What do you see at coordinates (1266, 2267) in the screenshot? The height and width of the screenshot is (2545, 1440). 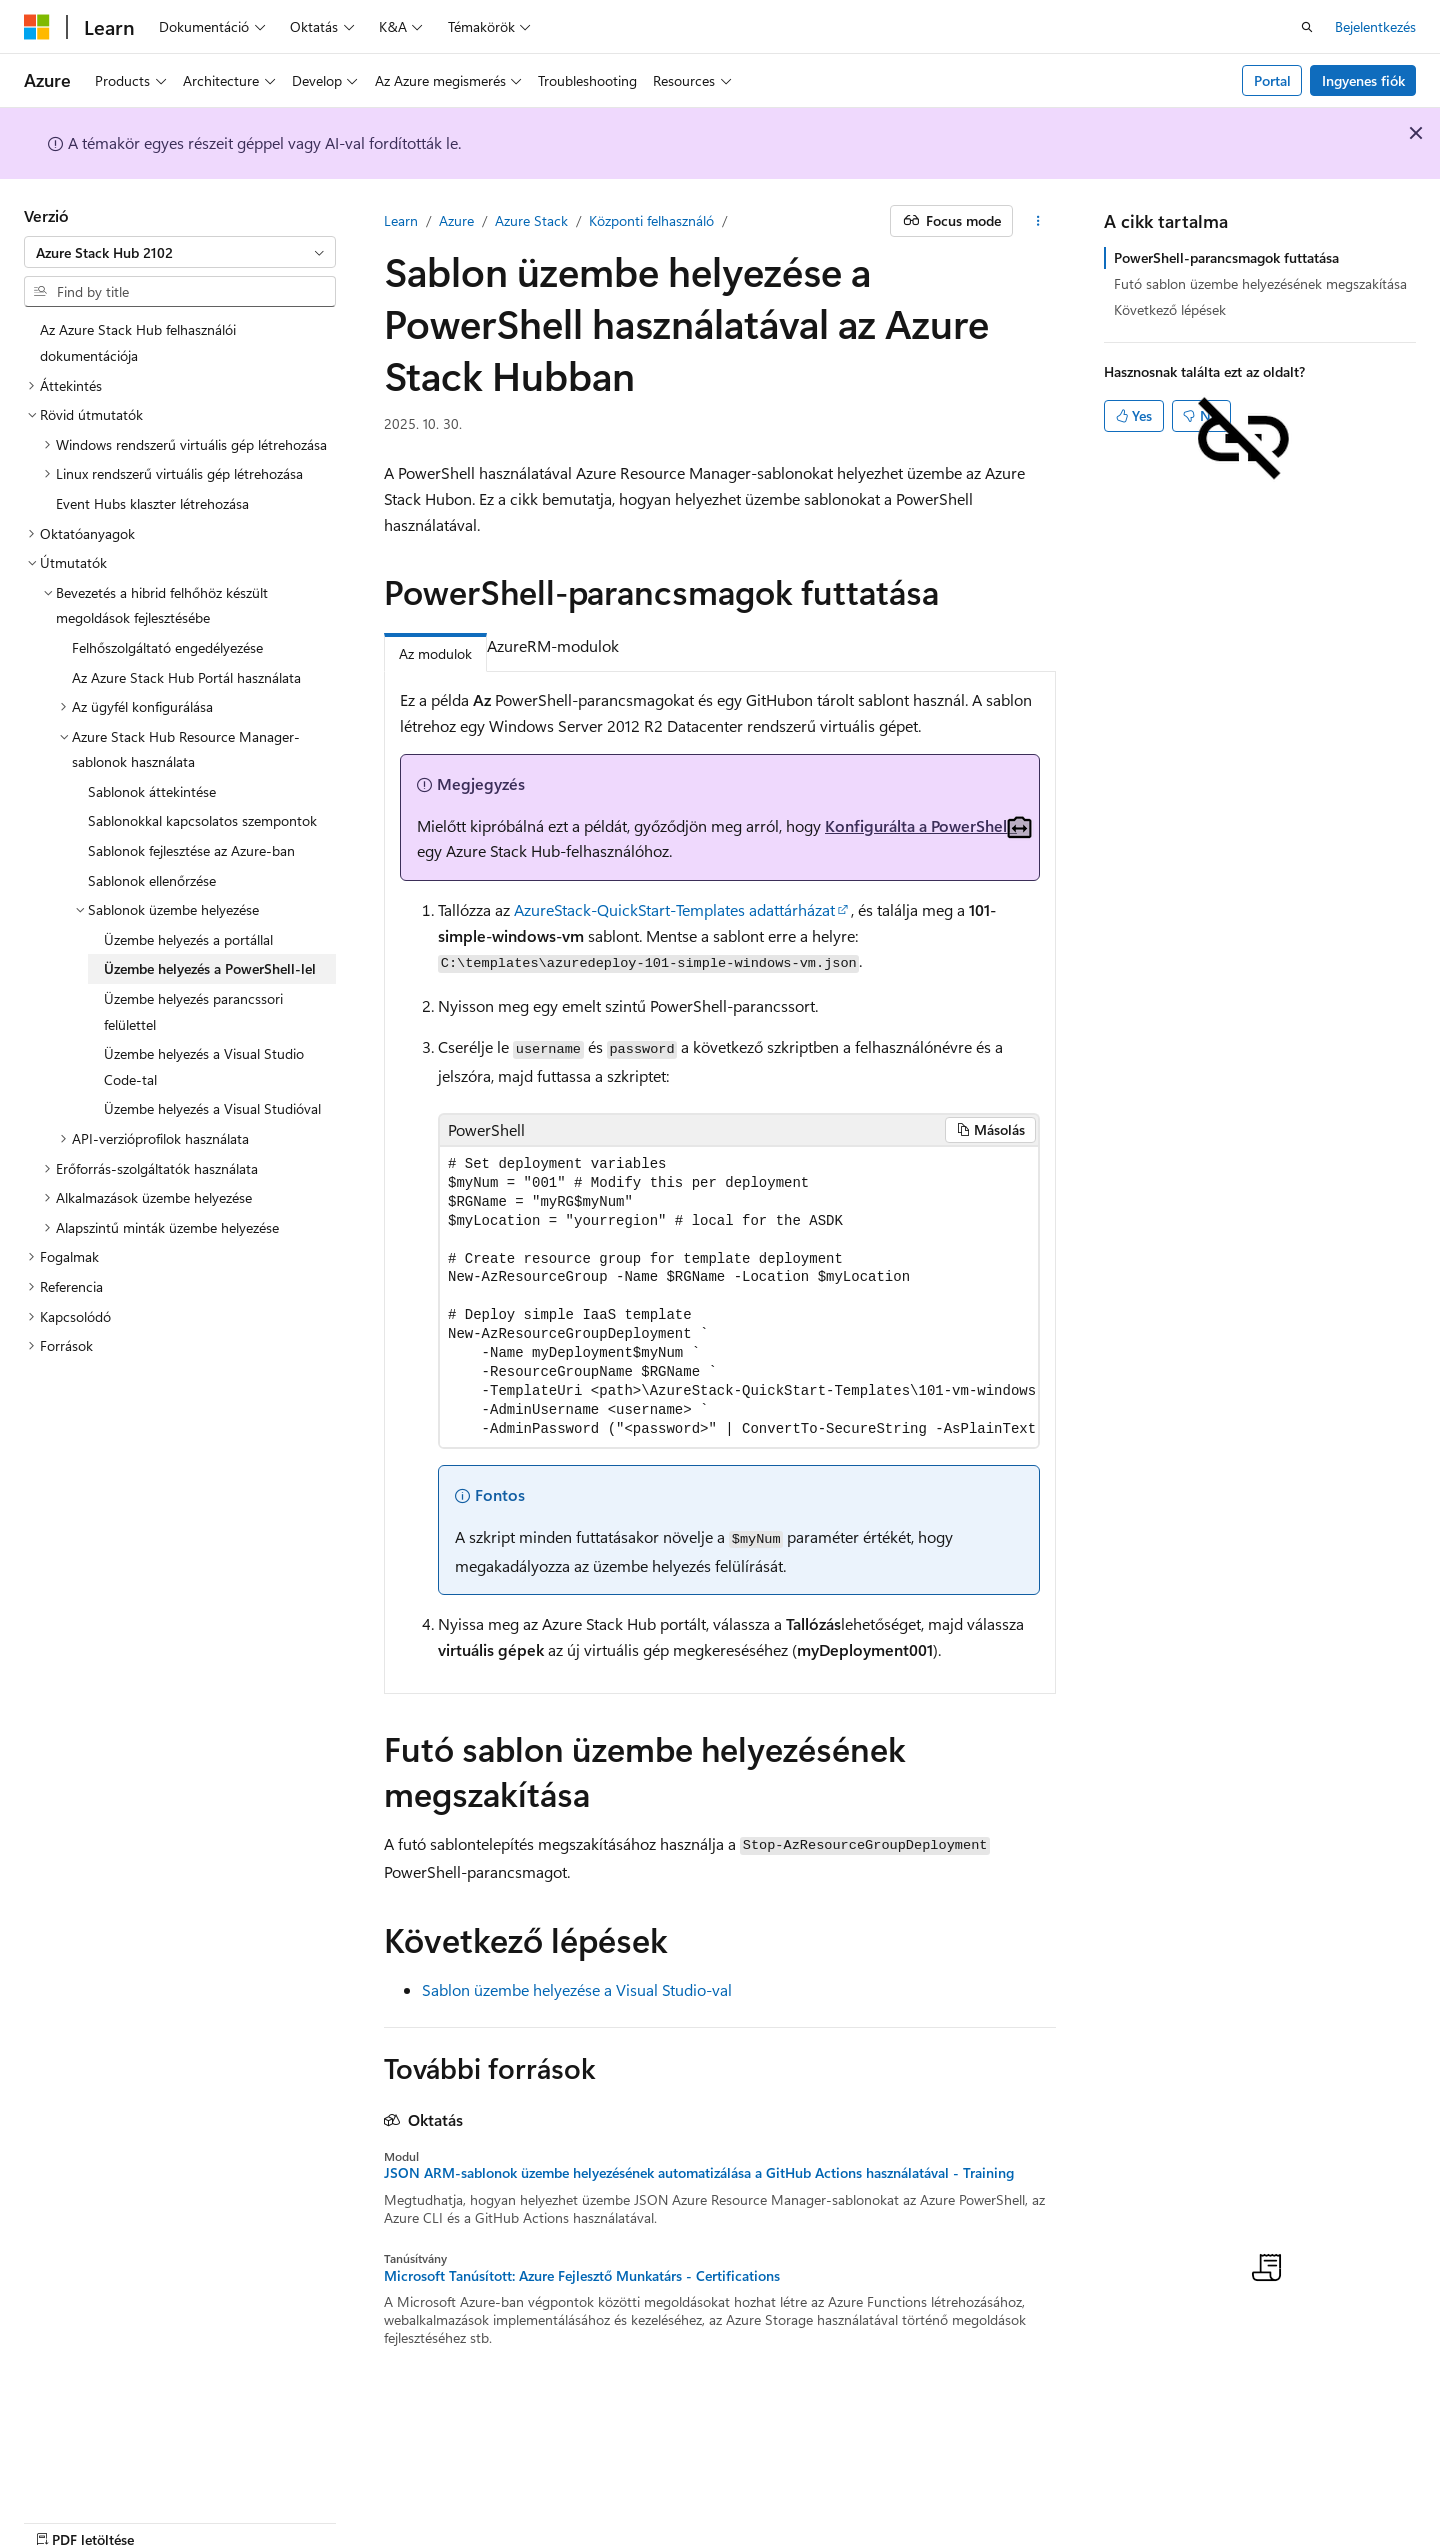 I see `view purchase receipt or transaction history` at bounding box center [1266, 2267].